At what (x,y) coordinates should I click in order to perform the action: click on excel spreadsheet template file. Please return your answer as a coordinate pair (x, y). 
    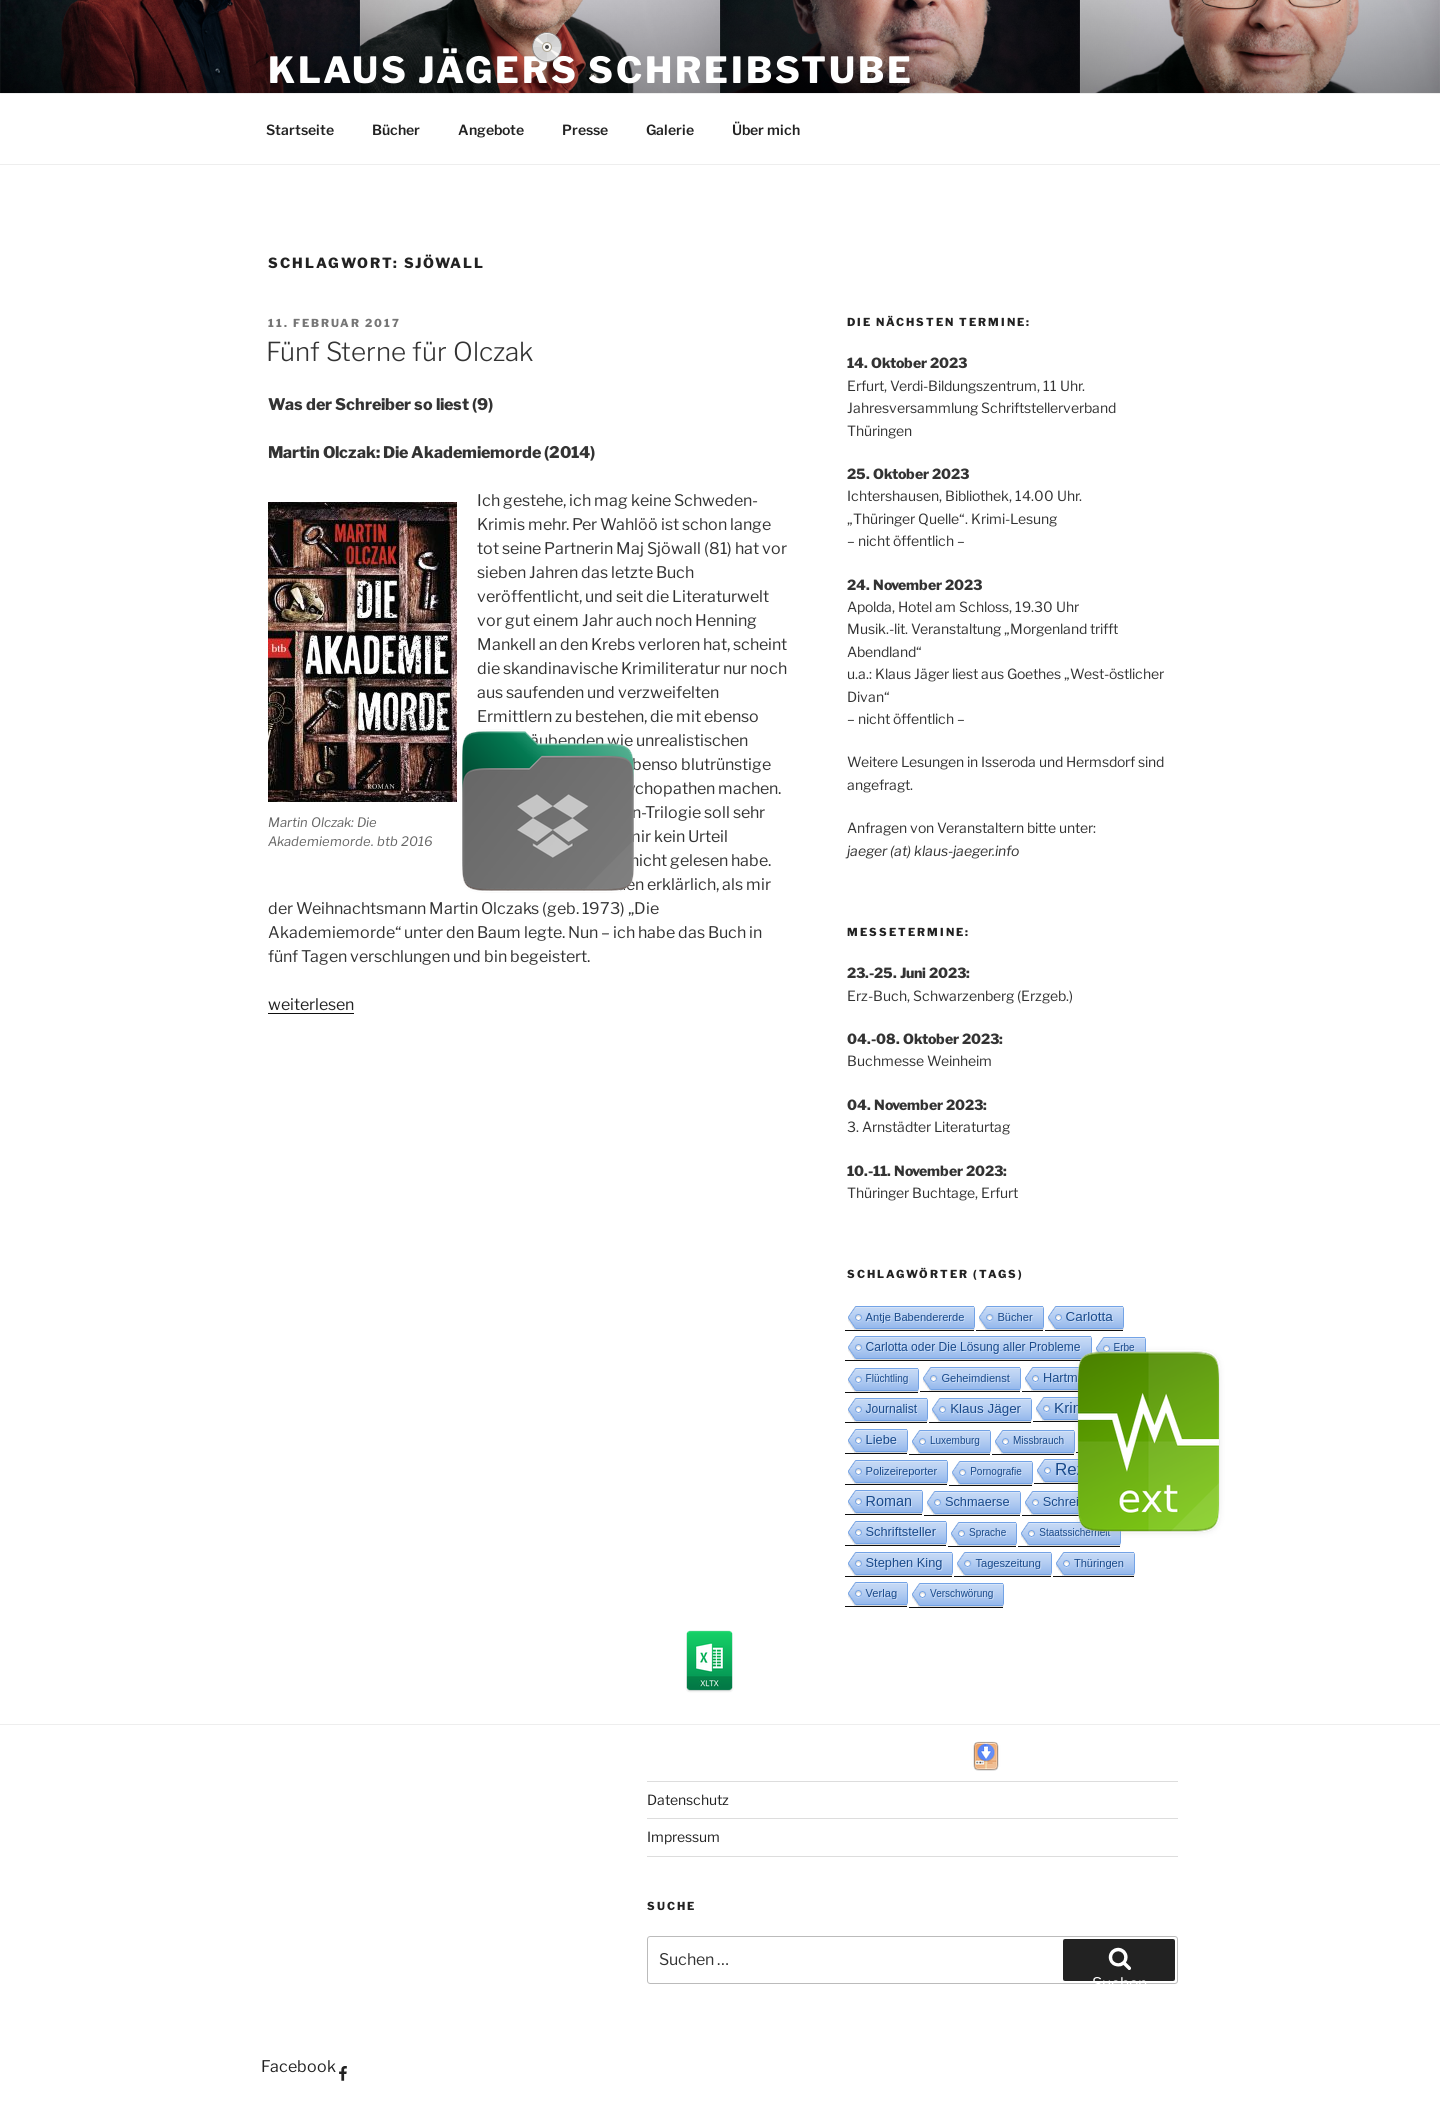
    Looking at the image, I should click on (709, 1661).